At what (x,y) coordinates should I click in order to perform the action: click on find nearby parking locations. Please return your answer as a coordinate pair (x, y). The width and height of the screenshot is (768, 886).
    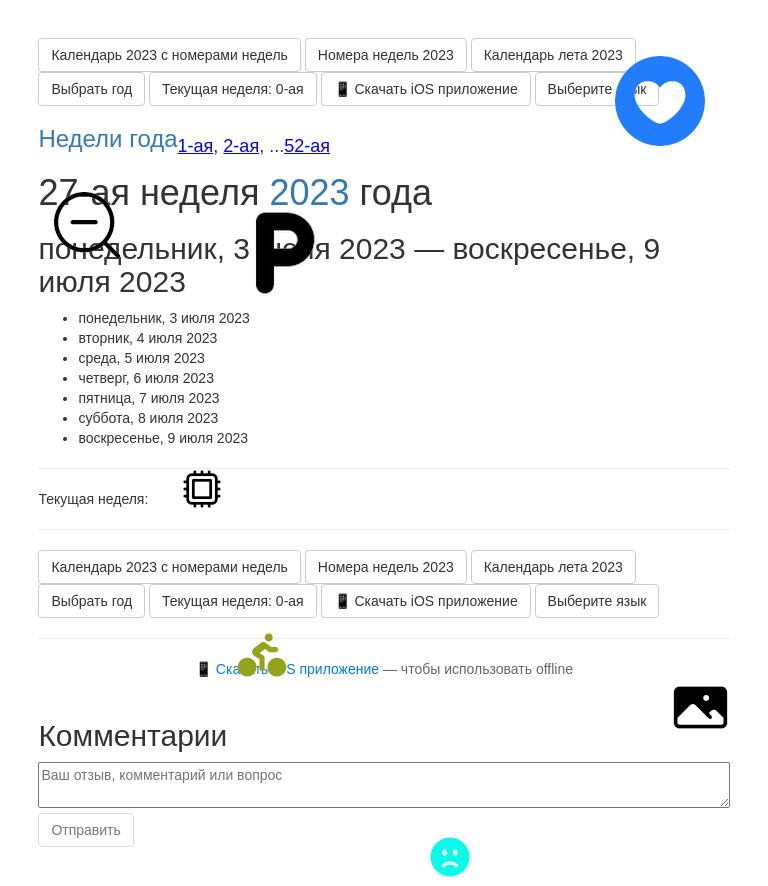
    Looking at the image, I should click on (283, 253).